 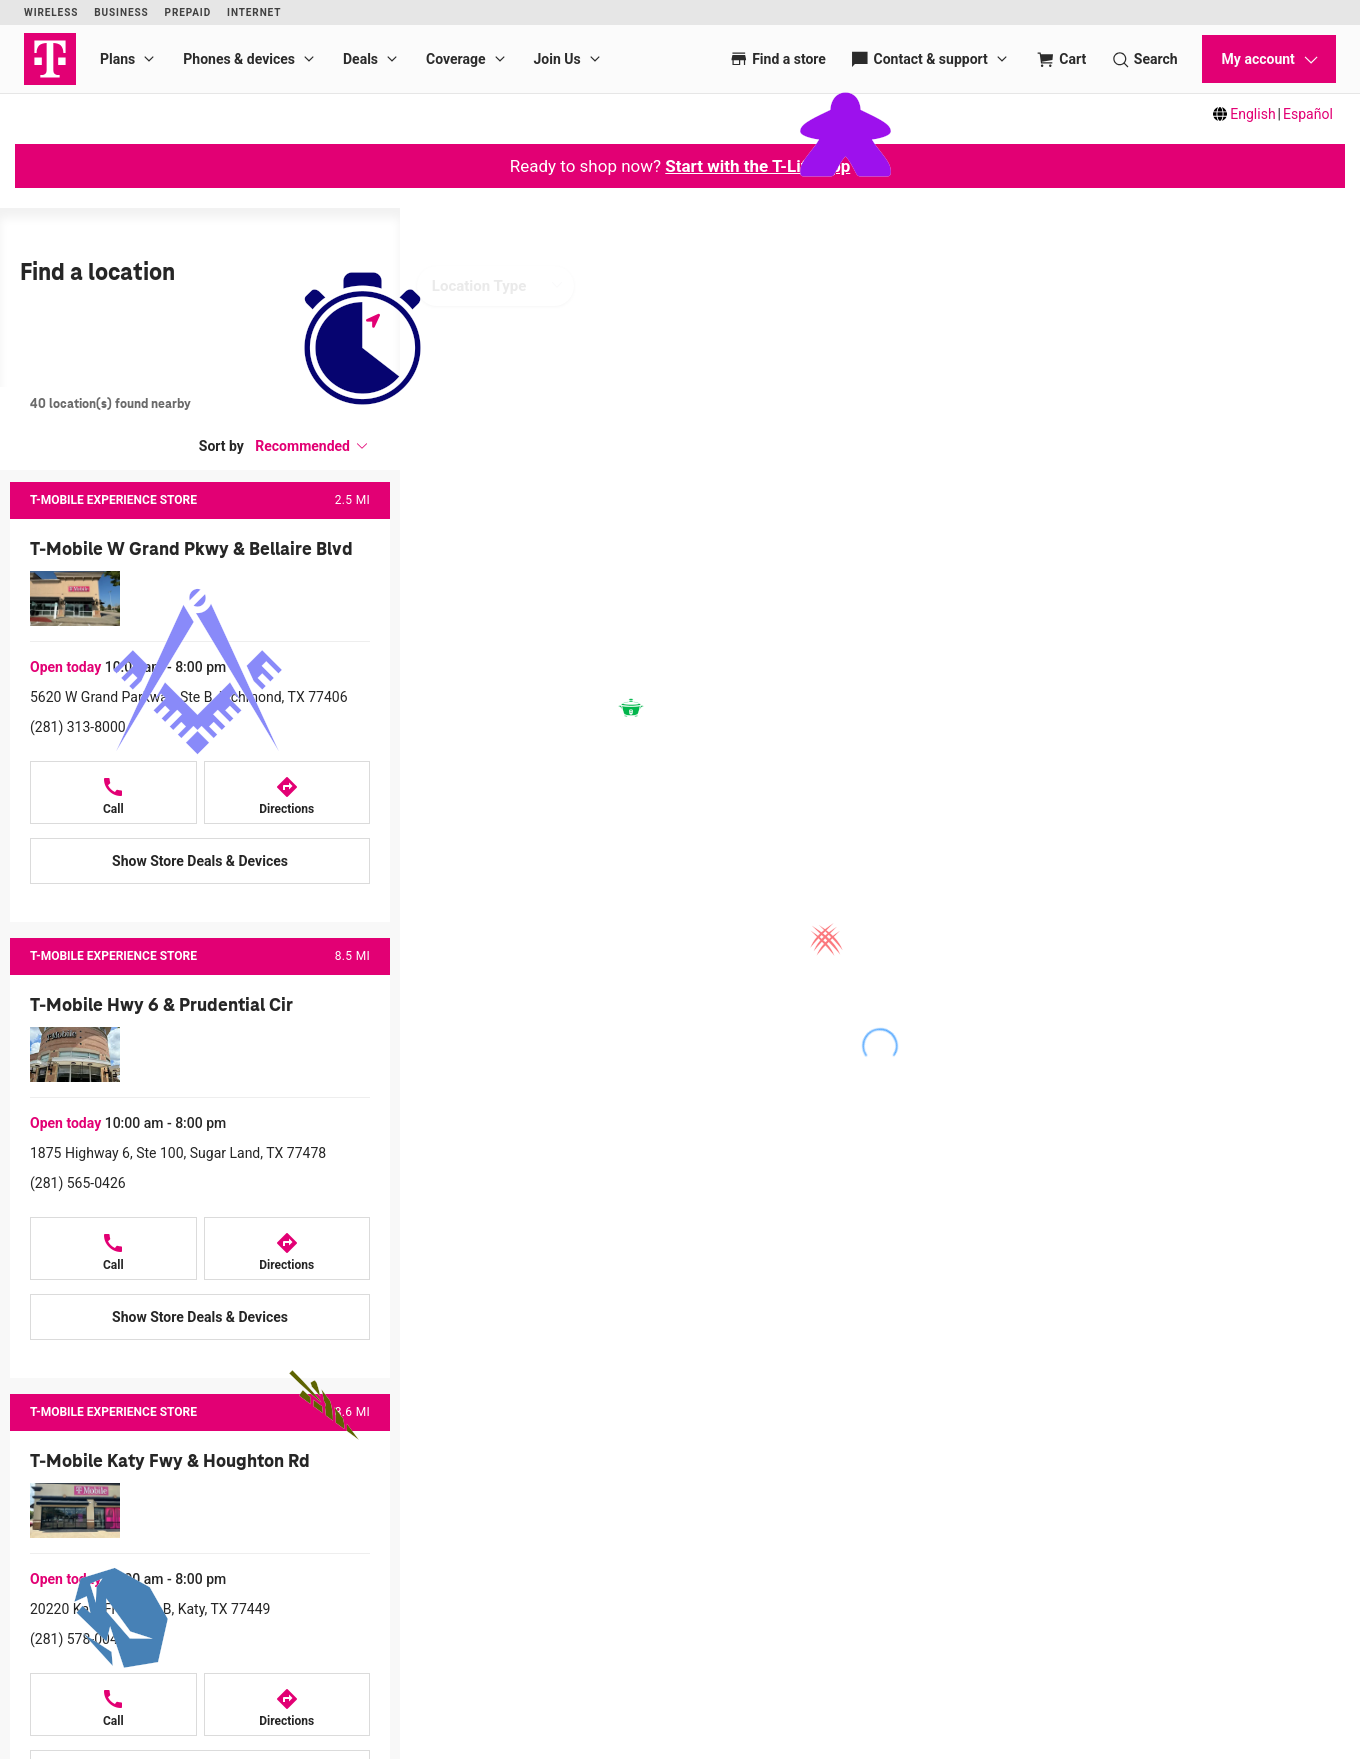 I want to click on start or stop a timer, so click(x=362, y=338).